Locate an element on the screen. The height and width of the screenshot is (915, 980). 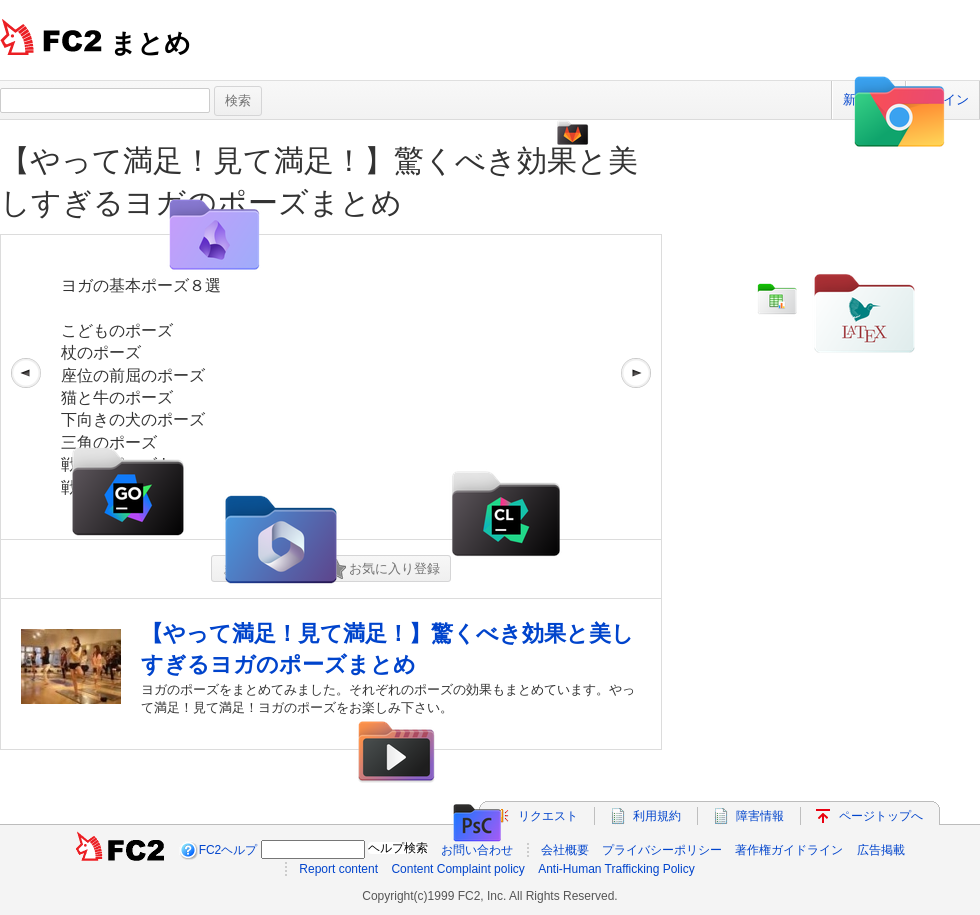
open CLion project folder is located at coordinates (505, 516).